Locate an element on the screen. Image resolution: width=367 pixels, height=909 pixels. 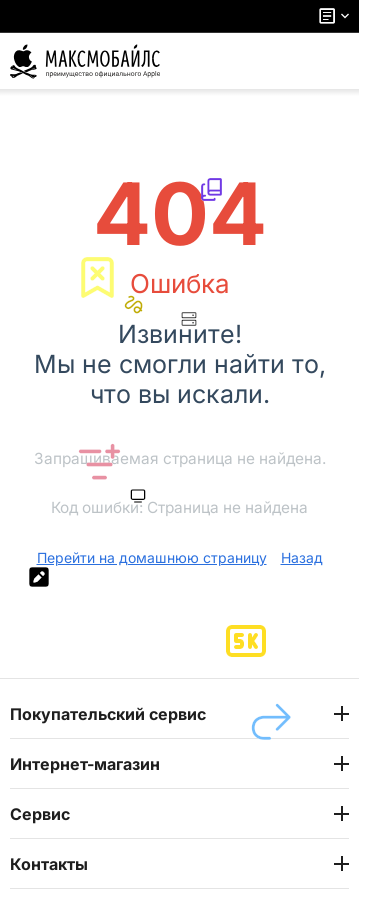
indicates 5k video or image resolution is located at coordinates (246, 641).